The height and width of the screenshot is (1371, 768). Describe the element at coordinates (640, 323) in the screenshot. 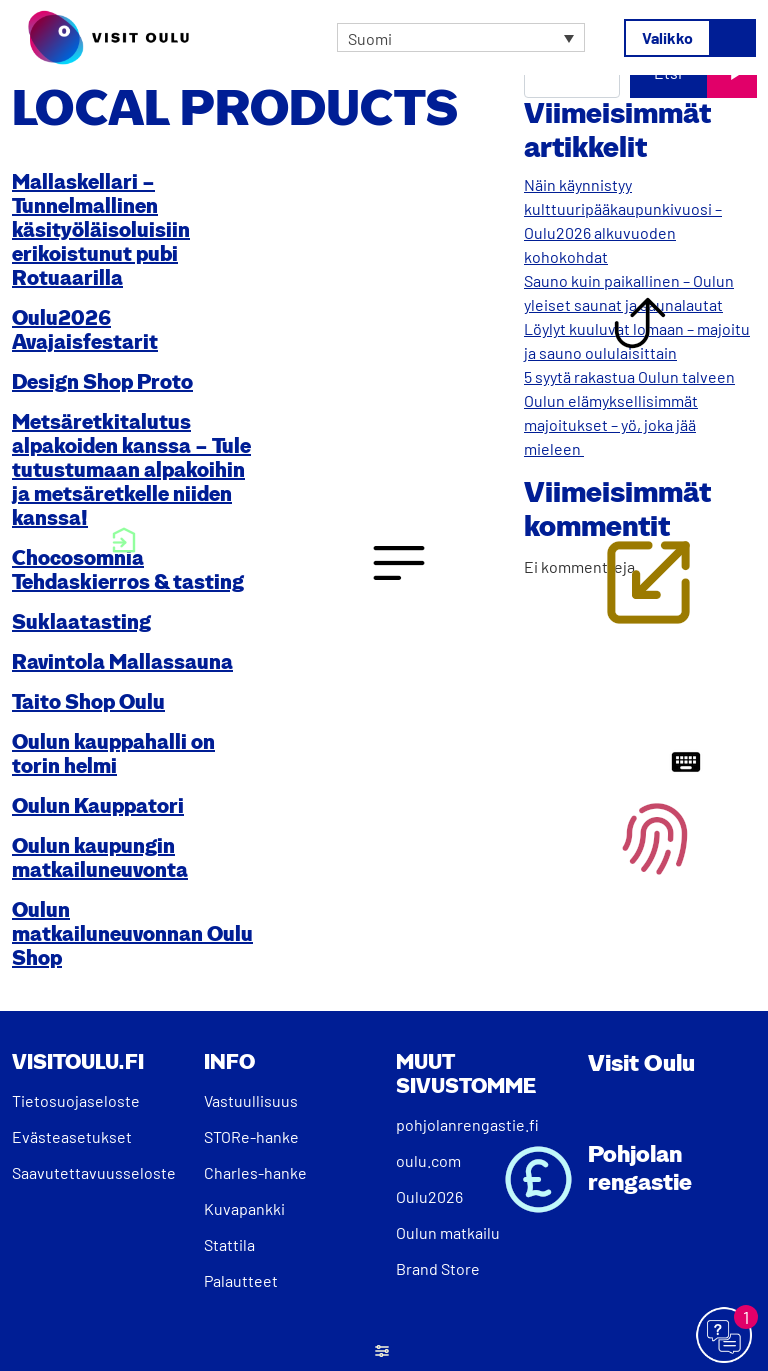

I see `go back or return to previous state` at that location.